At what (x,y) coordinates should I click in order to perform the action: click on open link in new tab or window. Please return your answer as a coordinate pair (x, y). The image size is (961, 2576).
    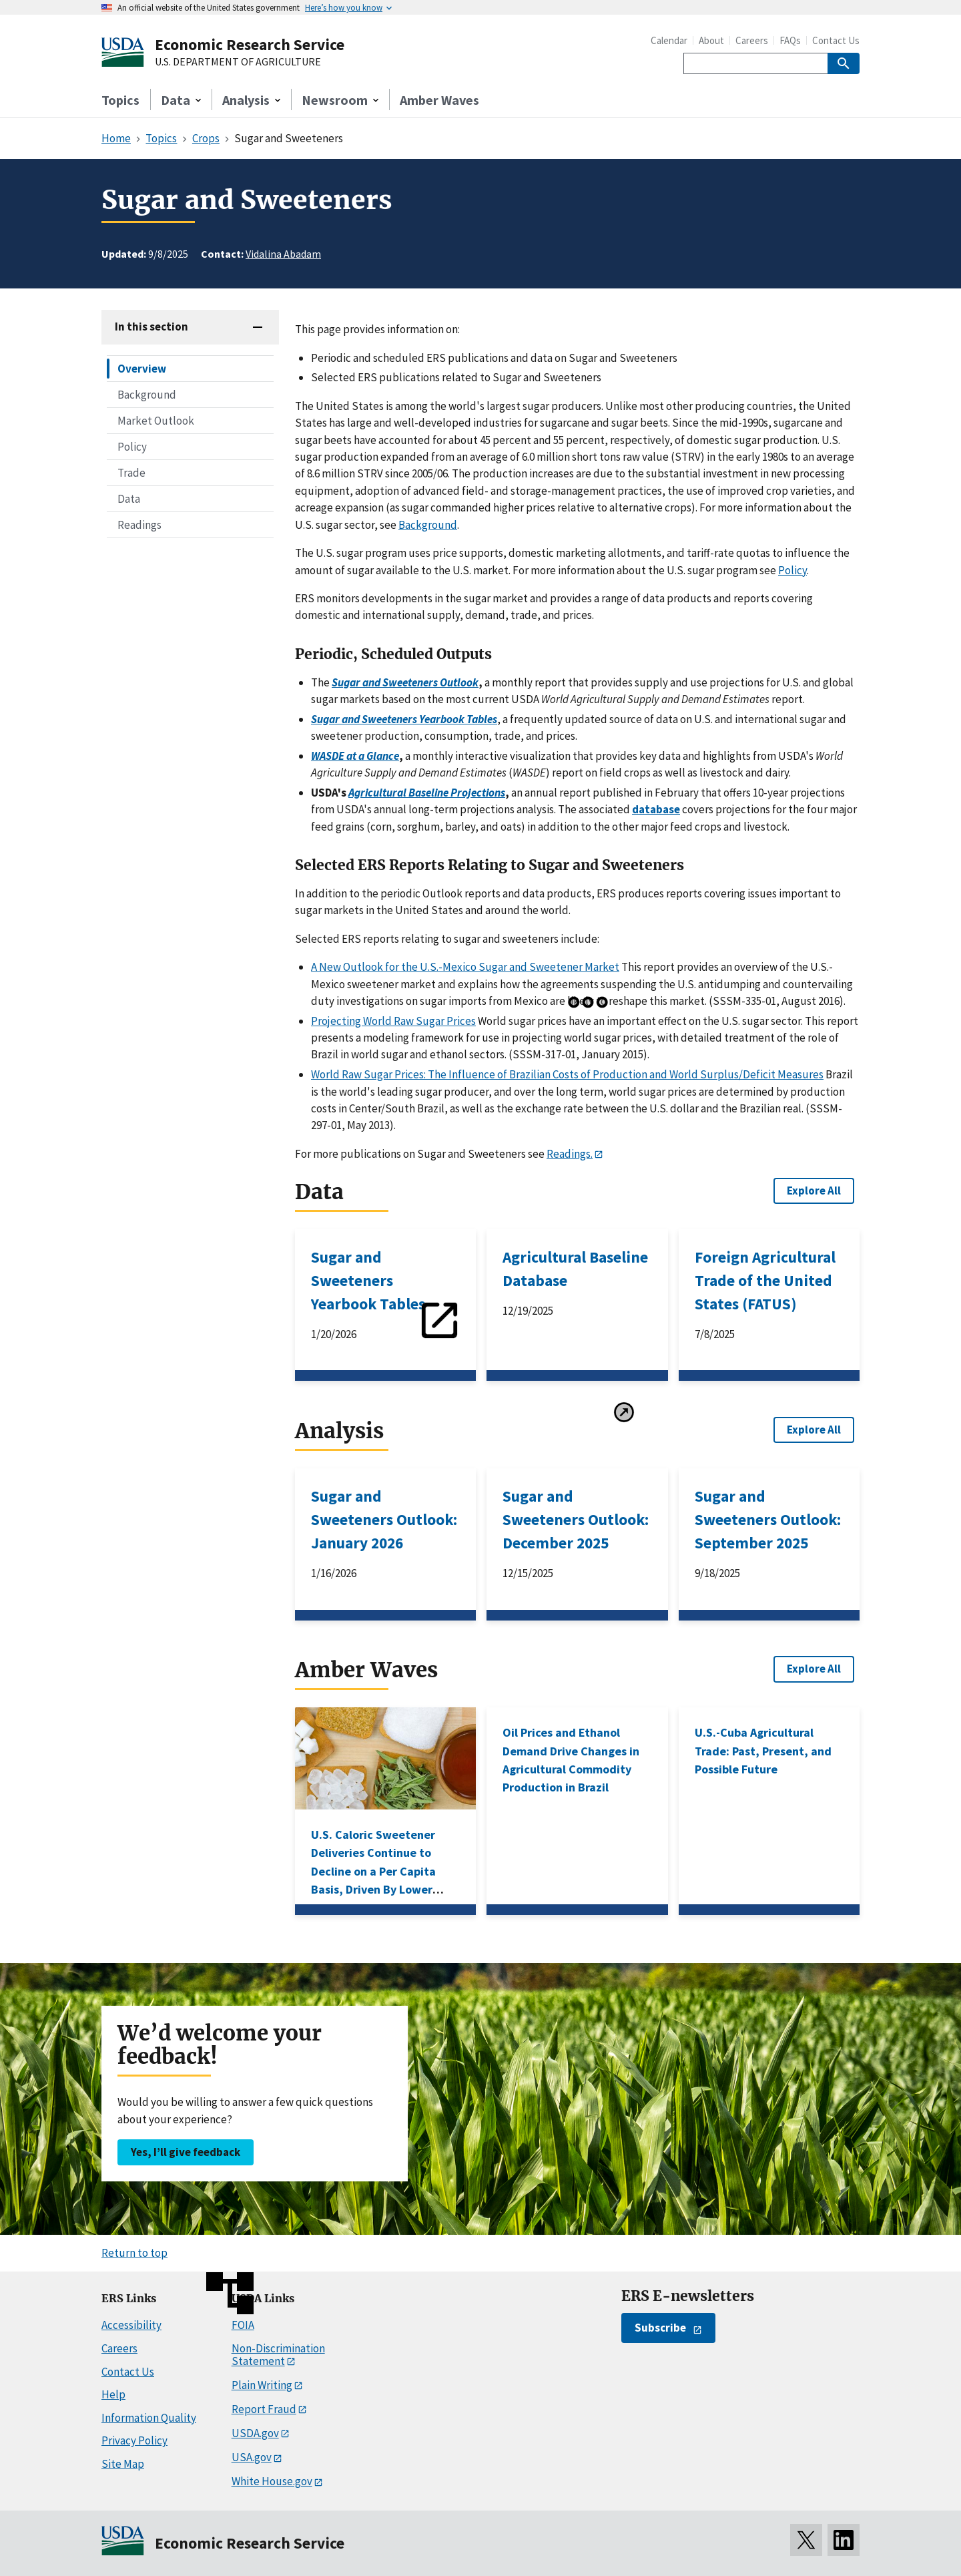
    Looking at the image, I should click on (624, 1412).